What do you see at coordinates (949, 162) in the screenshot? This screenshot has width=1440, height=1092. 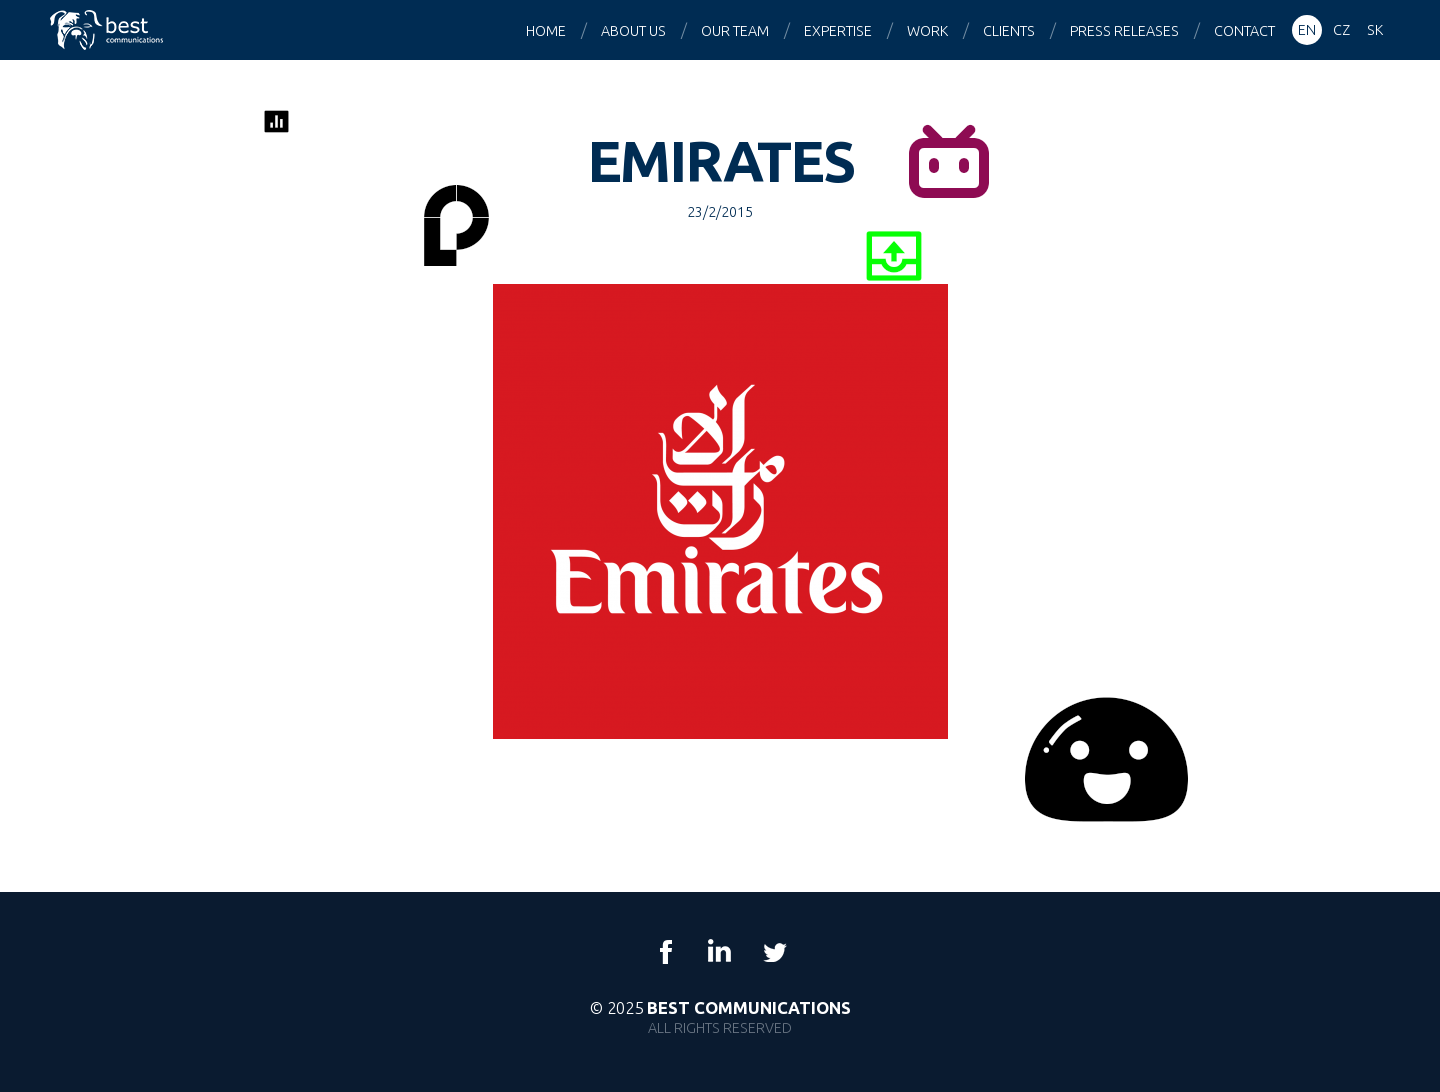 I see `open Bilibili app` at bounding box center [949, 162].